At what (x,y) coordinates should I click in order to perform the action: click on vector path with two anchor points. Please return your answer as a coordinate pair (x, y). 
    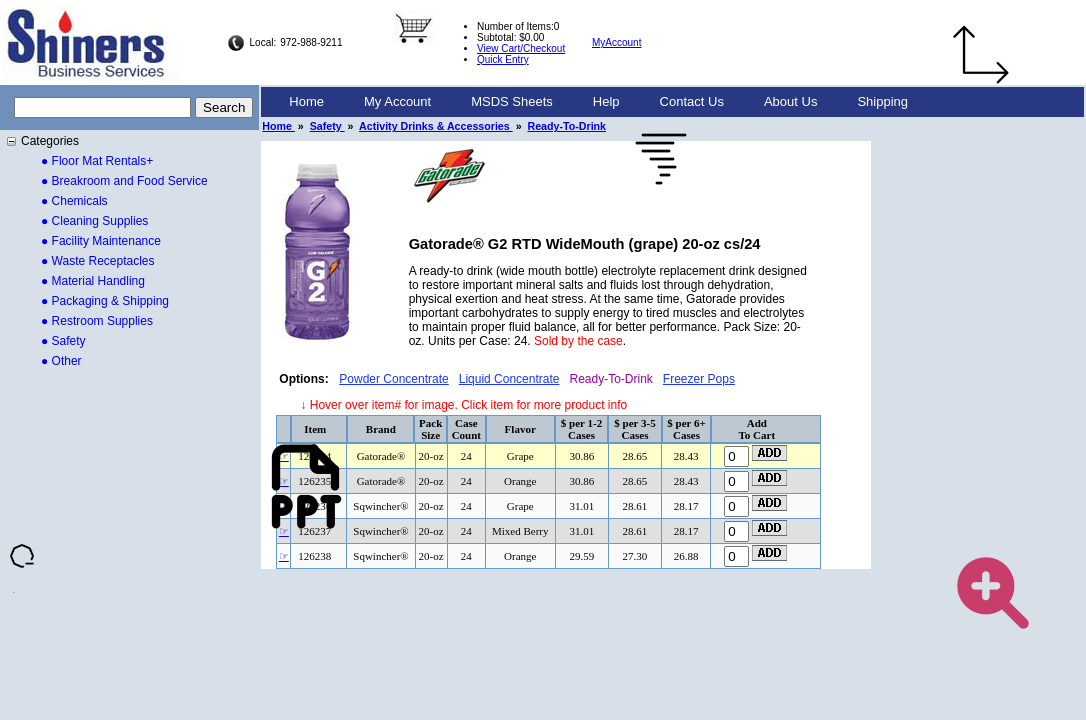
    Looking at the image, I should click on (978, 53).